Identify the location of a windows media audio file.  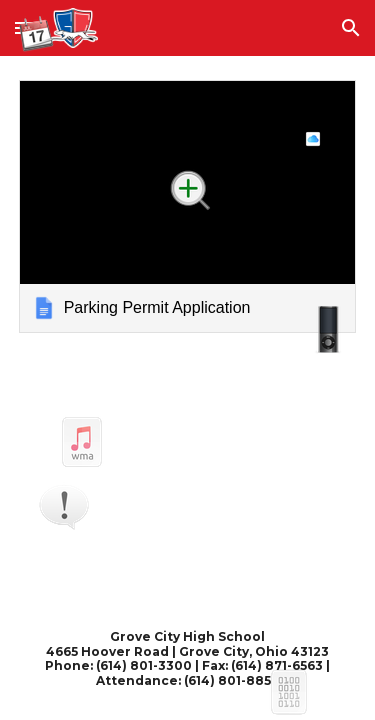
(82, 442).